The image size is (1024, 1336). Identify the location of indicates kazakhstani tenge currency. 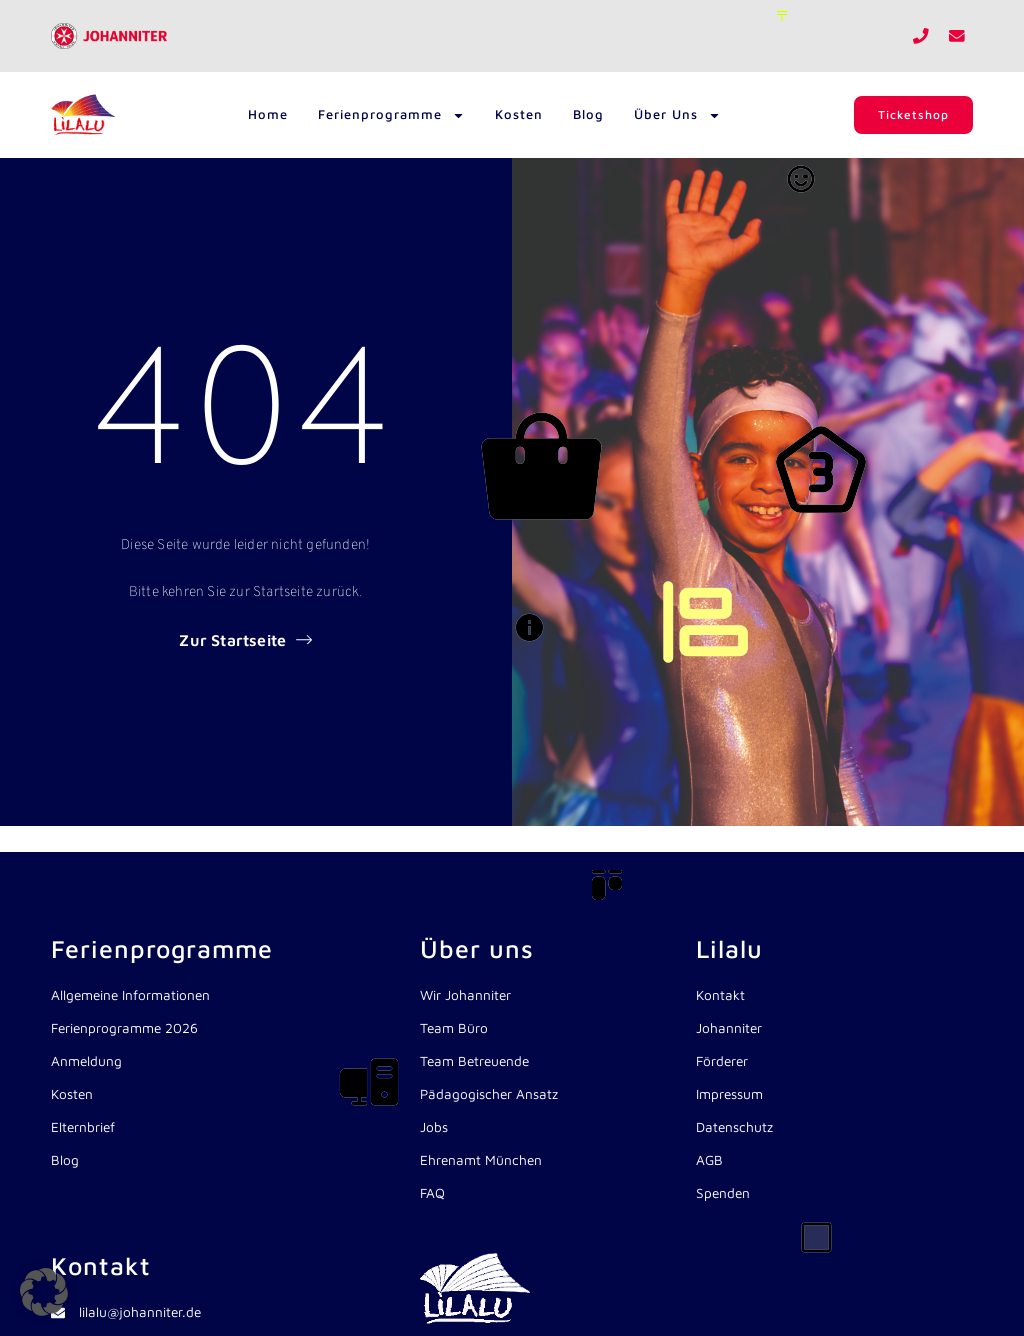
(782, 16).